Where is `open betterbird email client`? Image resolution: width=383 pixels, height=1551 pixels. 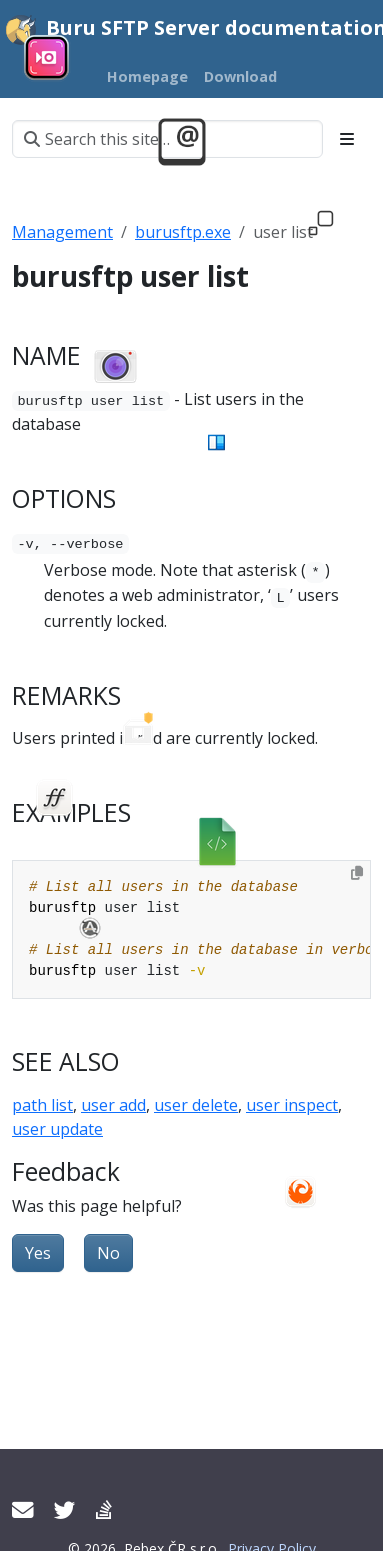 open betterbird email client is located at coordinates (300, 1191).